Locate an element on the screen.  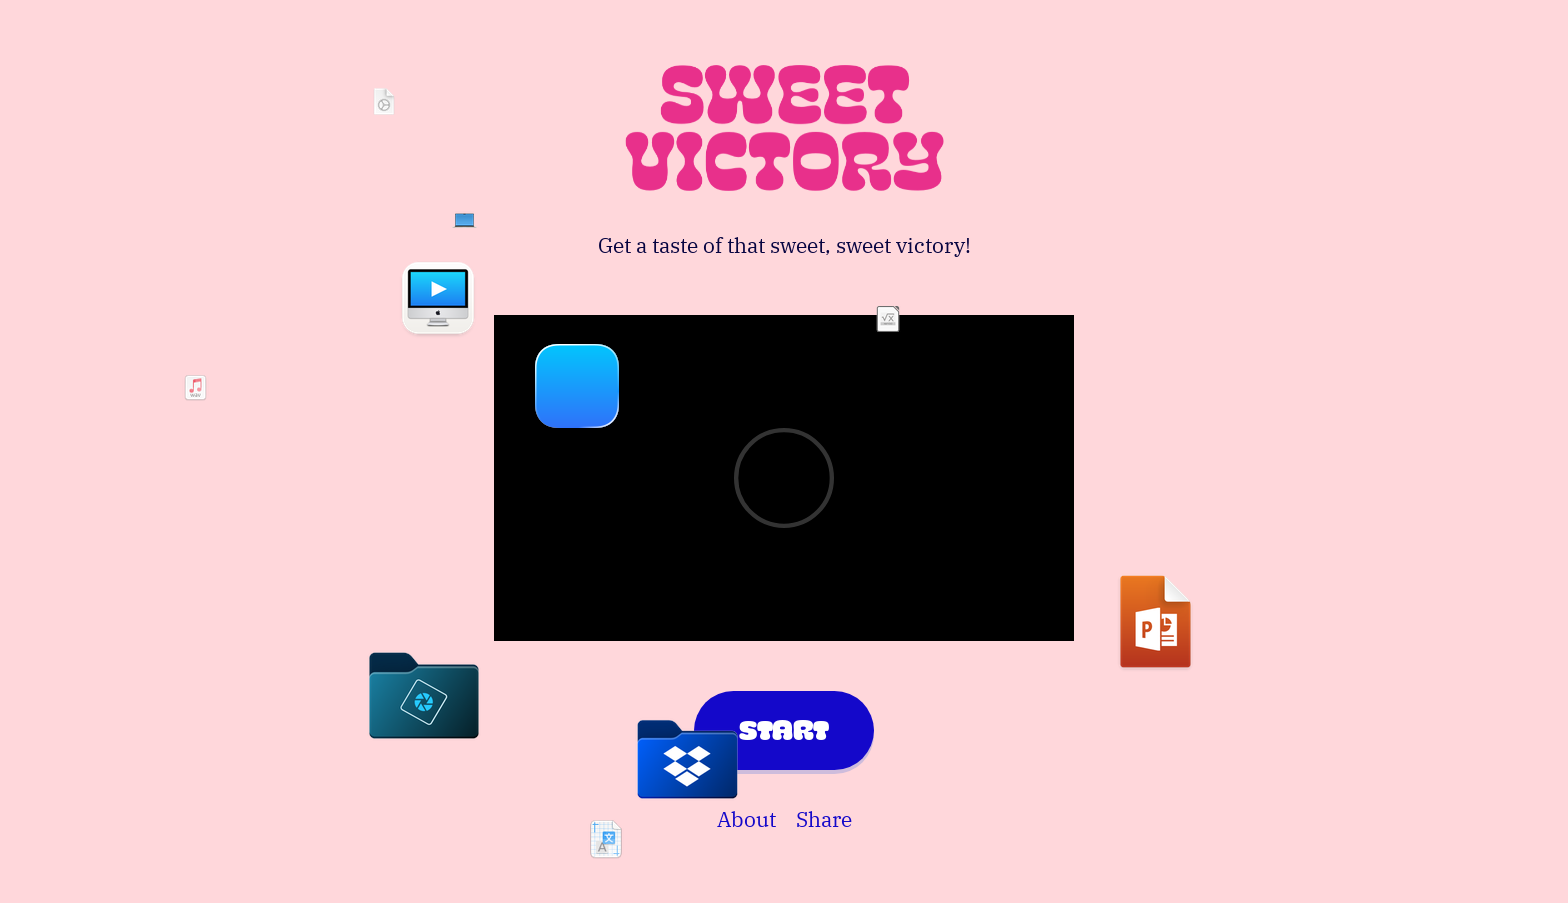
a batch file or executable script is located at coordinates (384, 102).